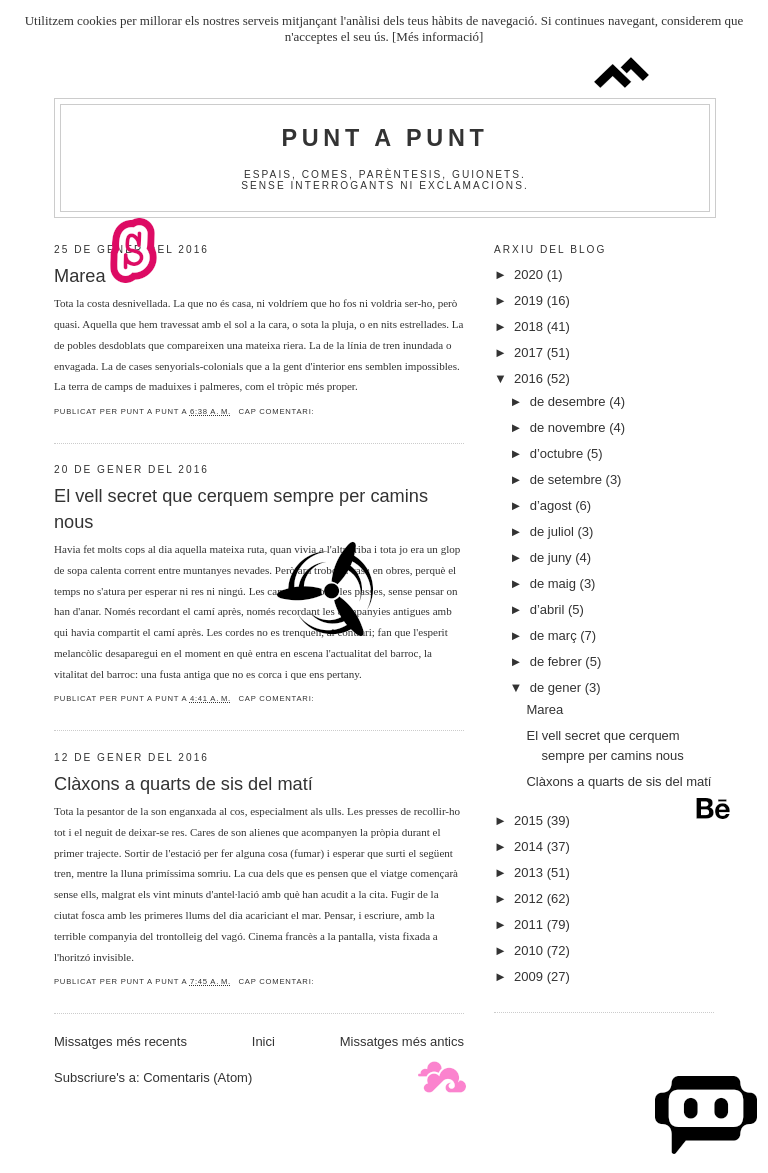 The image size is (768, 1173). What do you see at coordinates (442, 1077) in the screenshot?
I see `open seafile cloud storage app` at bounding box center [442, 1077].